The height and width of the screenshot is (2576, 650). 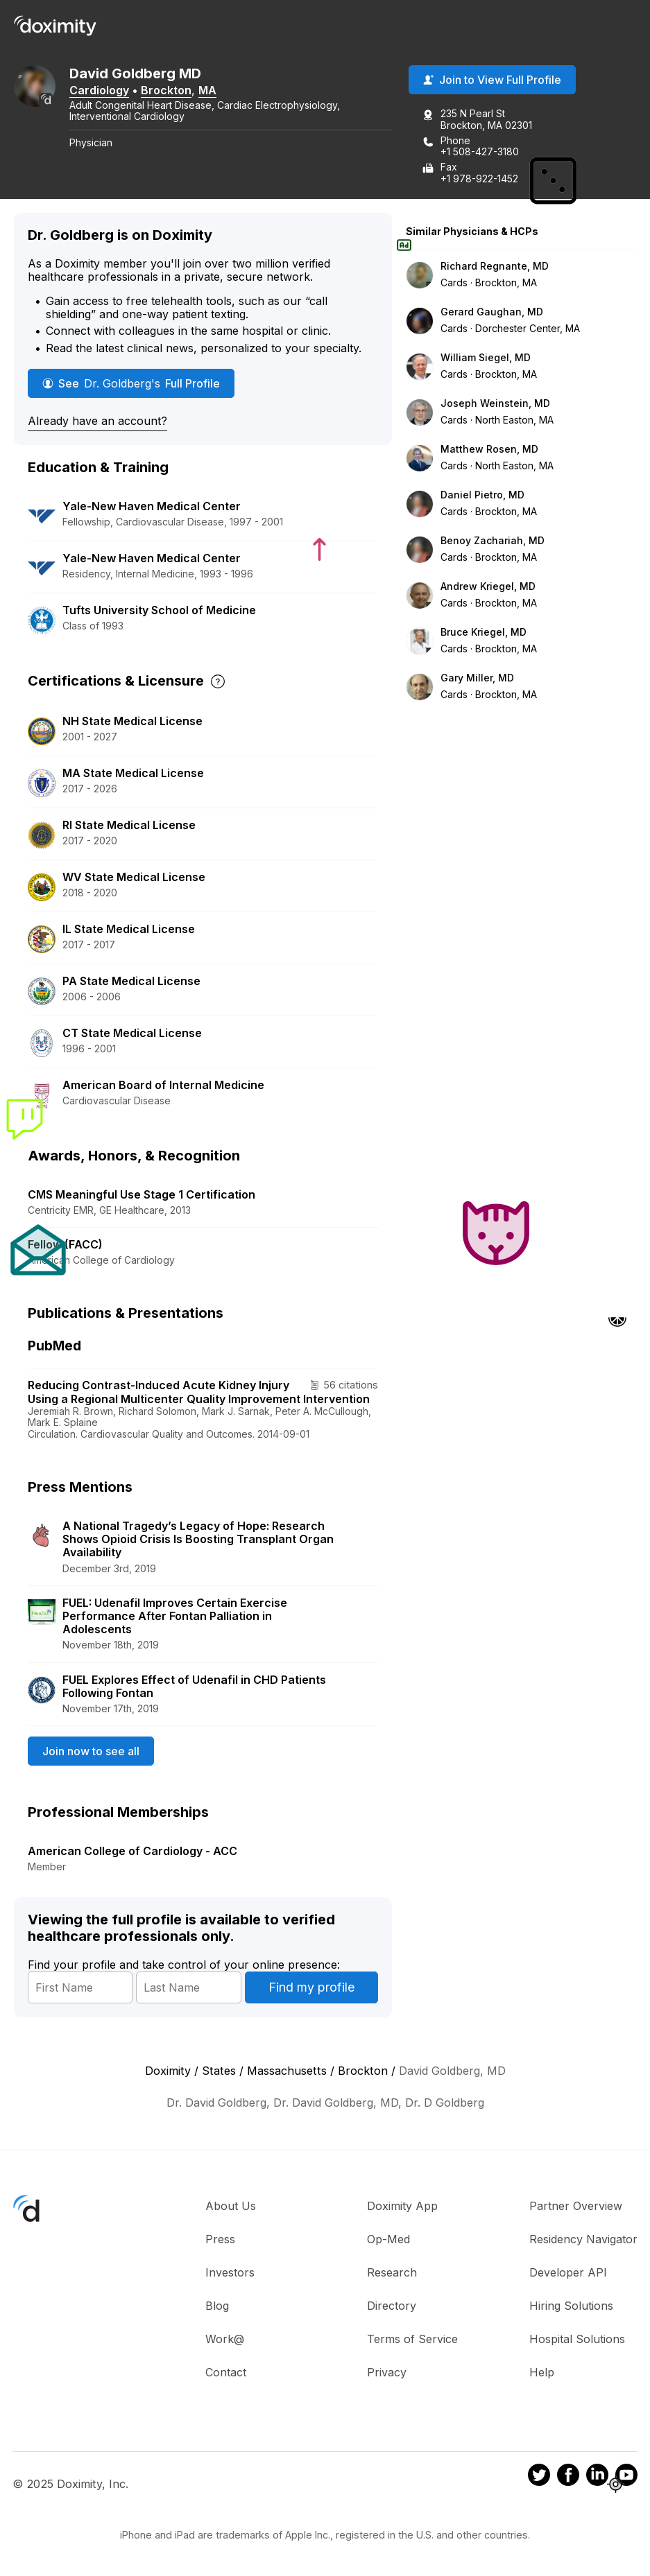 I want to click on view an opened or read email, so click(x=38, y=1252).